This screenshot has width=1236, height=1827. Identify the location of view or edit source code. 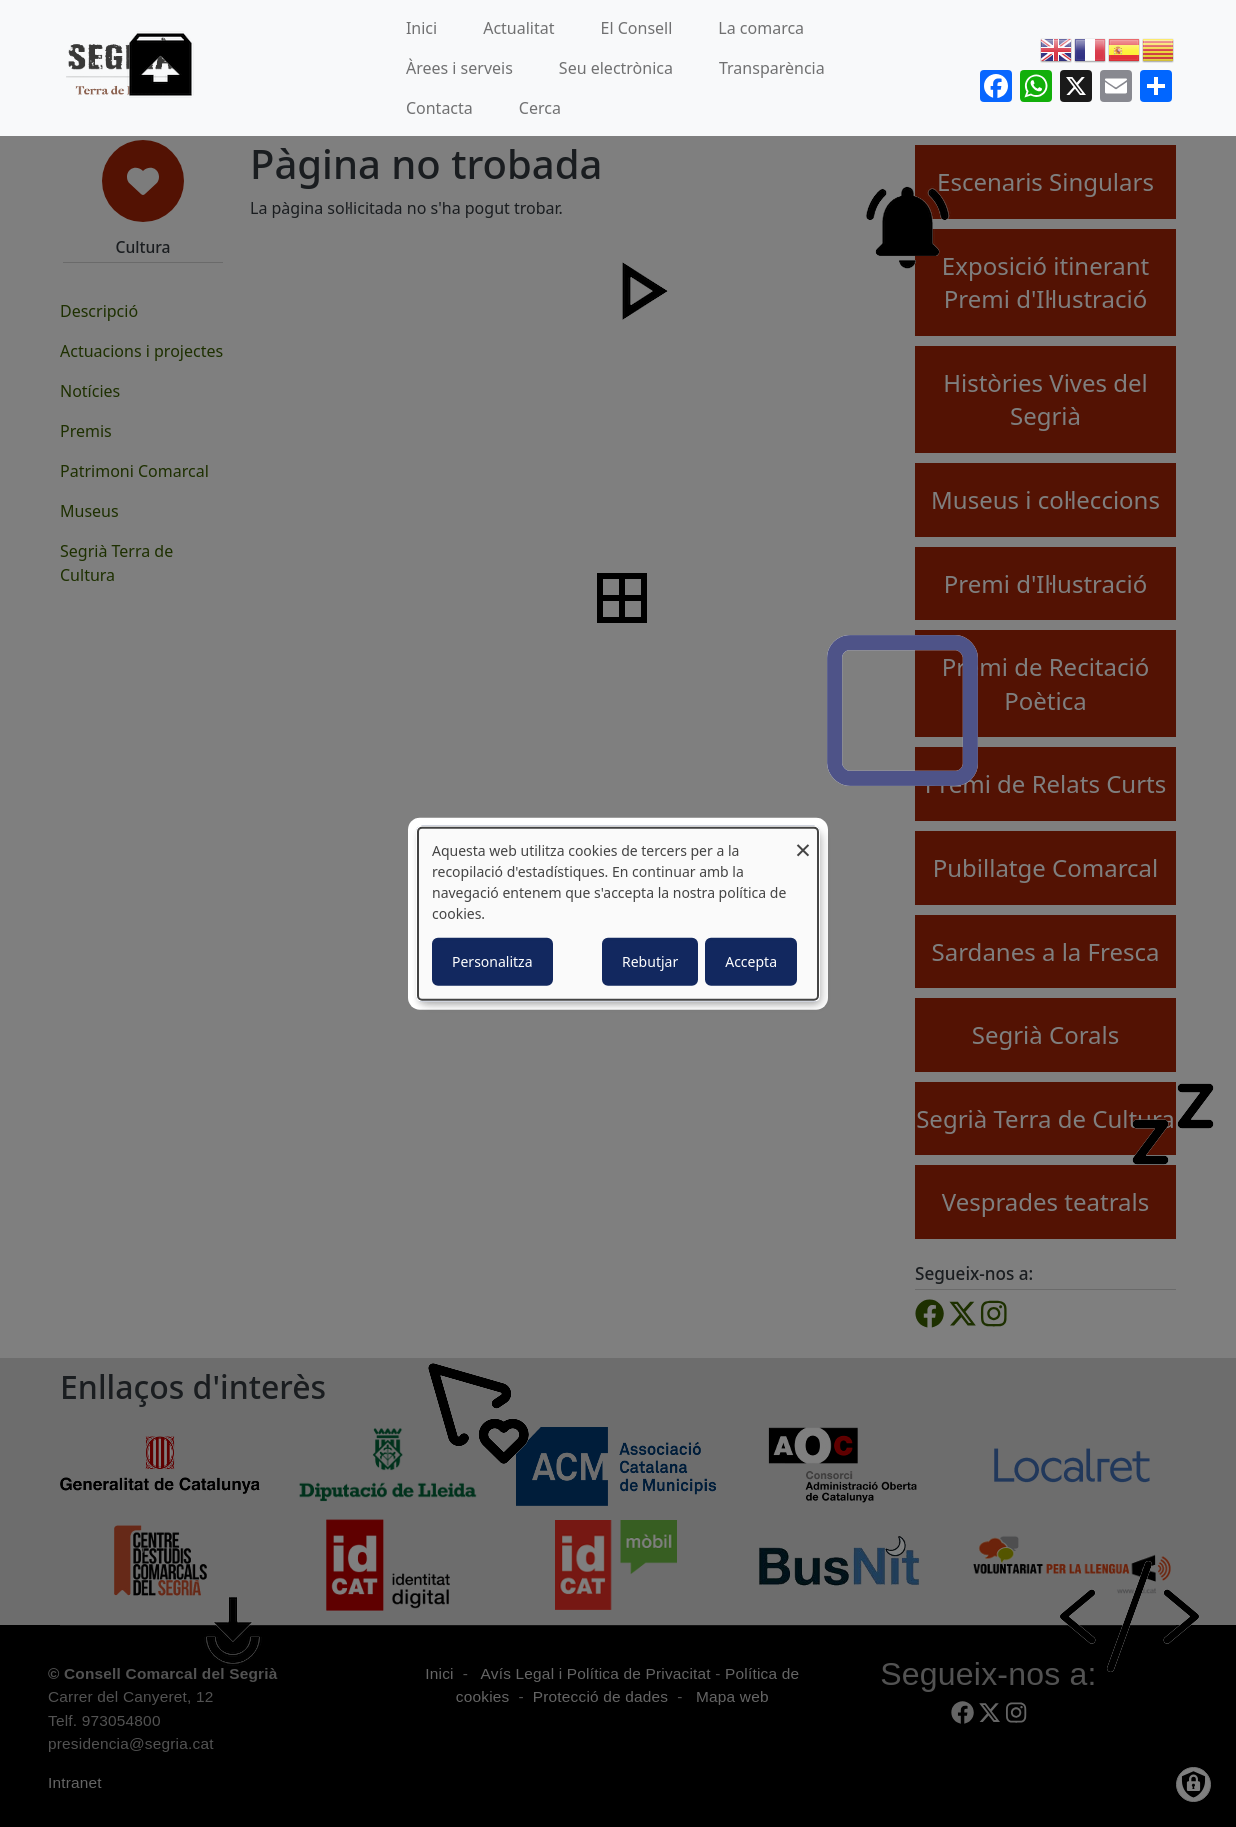
(1129, 1616).